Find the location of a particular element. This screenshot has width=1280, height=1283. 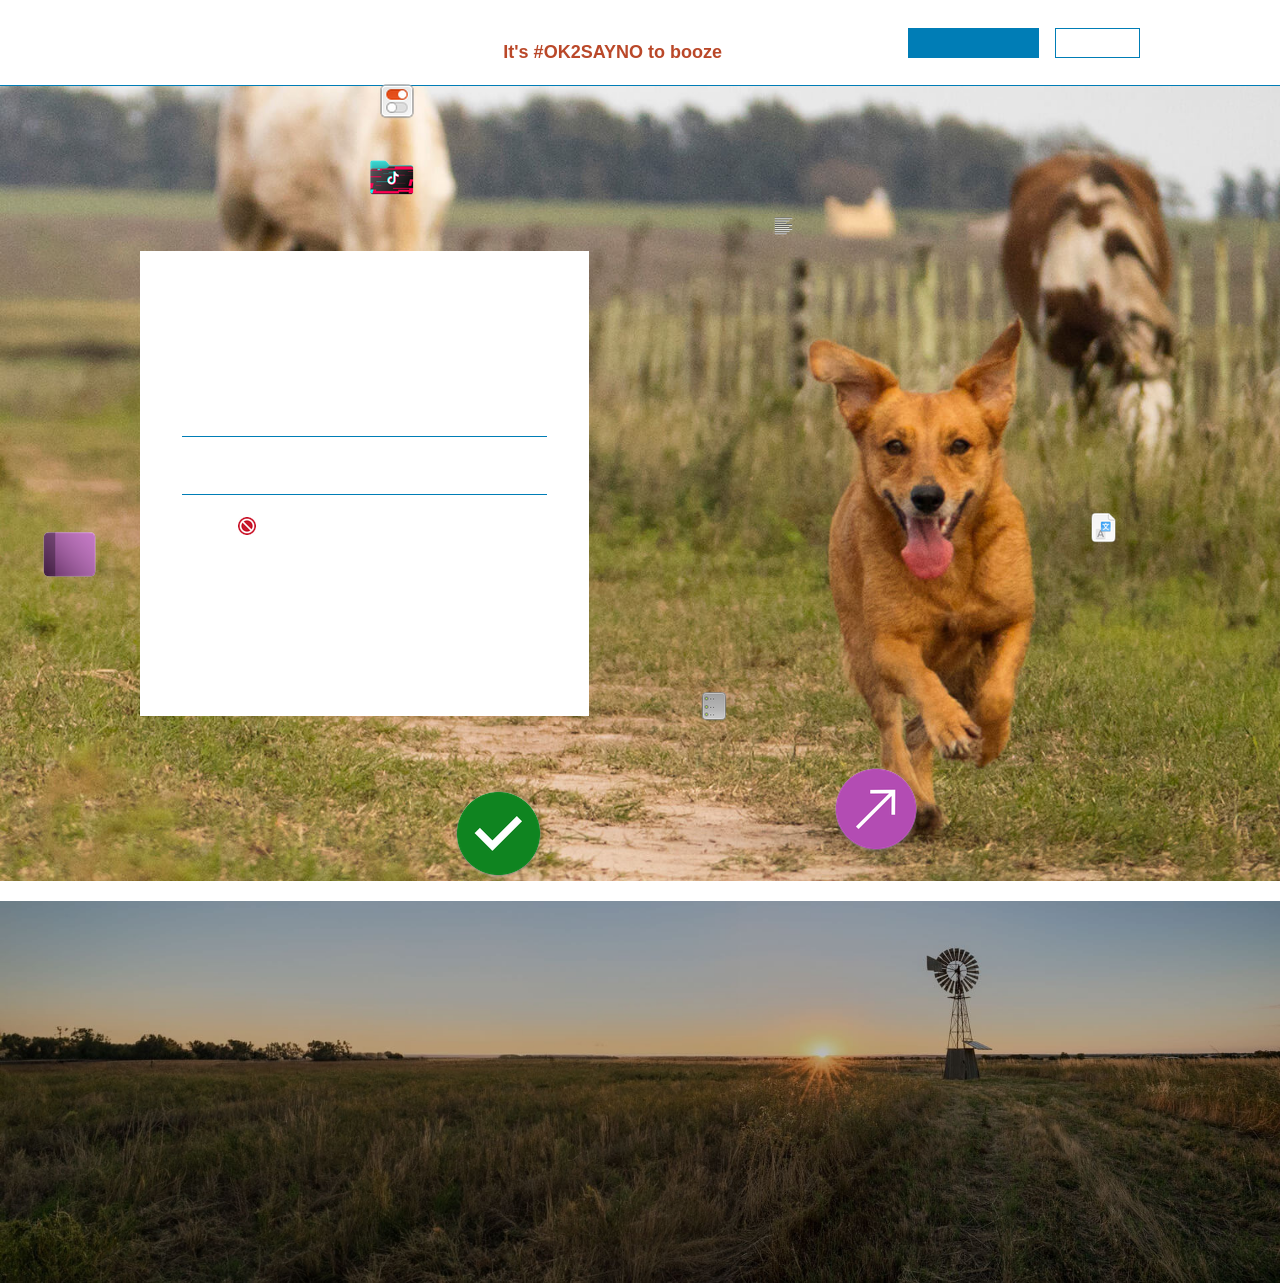

open folder containing TikTok downloads or saved videos is located at coordinates (391, 178).